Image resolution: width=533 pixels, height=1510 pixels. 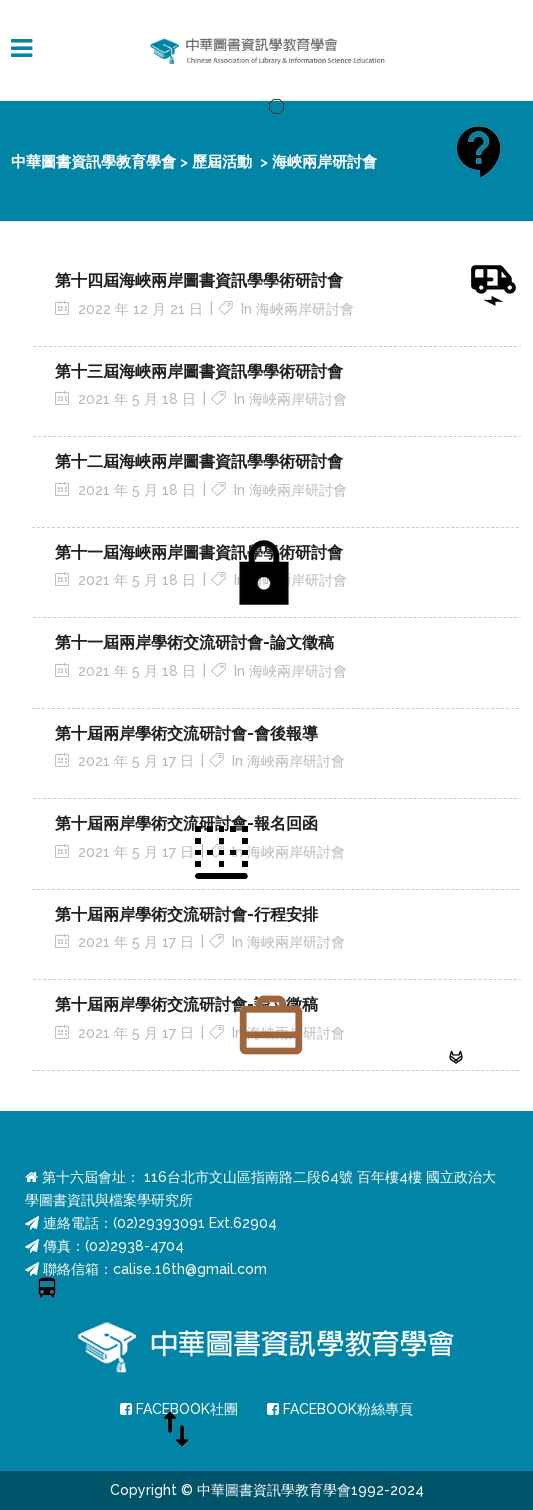 What do you see at coordinates (271, 1029) in the screenshot?
I see `access travel or trip planning features` at bounding box center [271, 1029].